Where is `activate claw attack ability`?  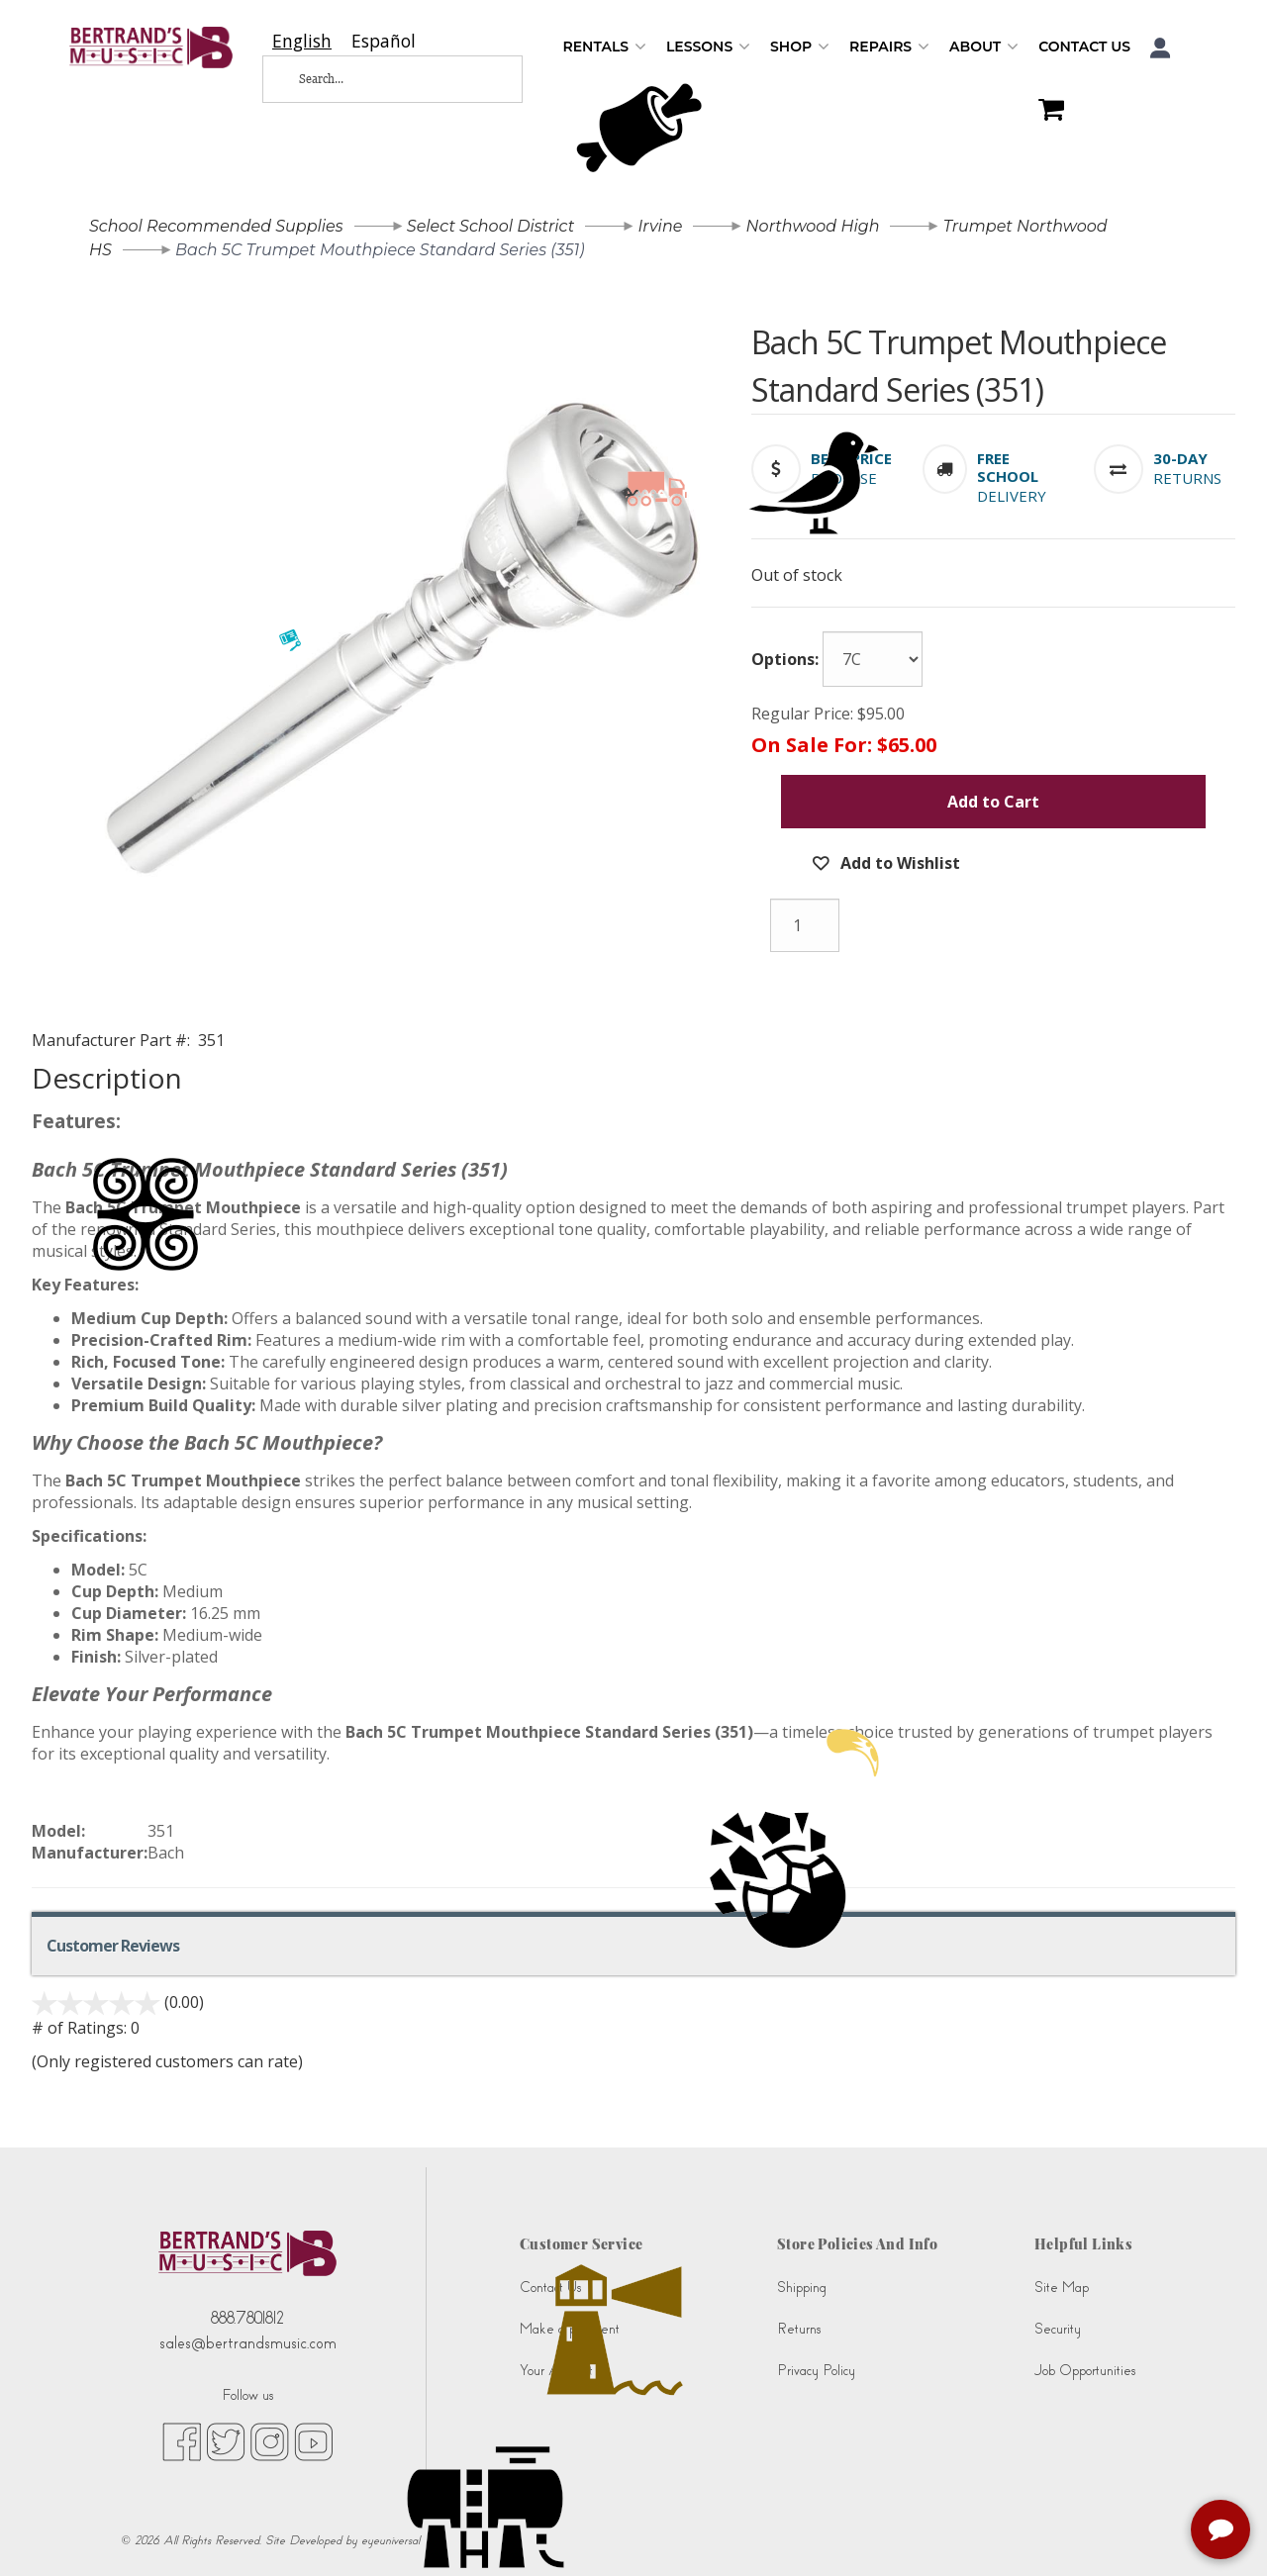
activate claw attack ability is located at coordinates (852, 1754).